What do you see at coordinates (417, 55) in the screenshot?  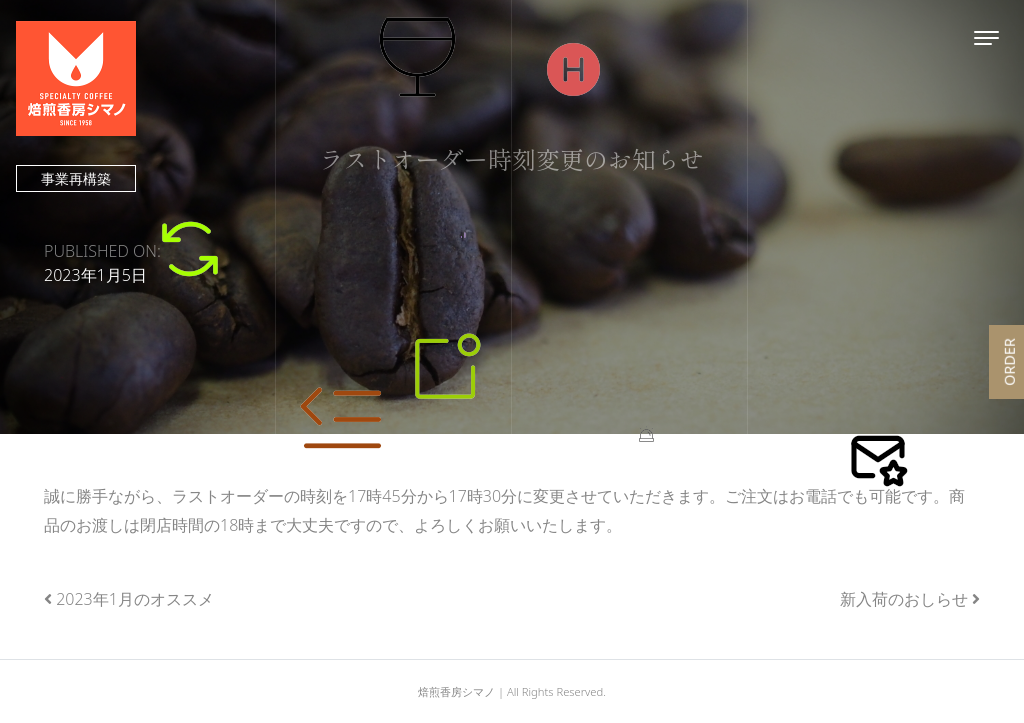 I see `browse wine or cocktail menu` at bounding box center [417, 55].